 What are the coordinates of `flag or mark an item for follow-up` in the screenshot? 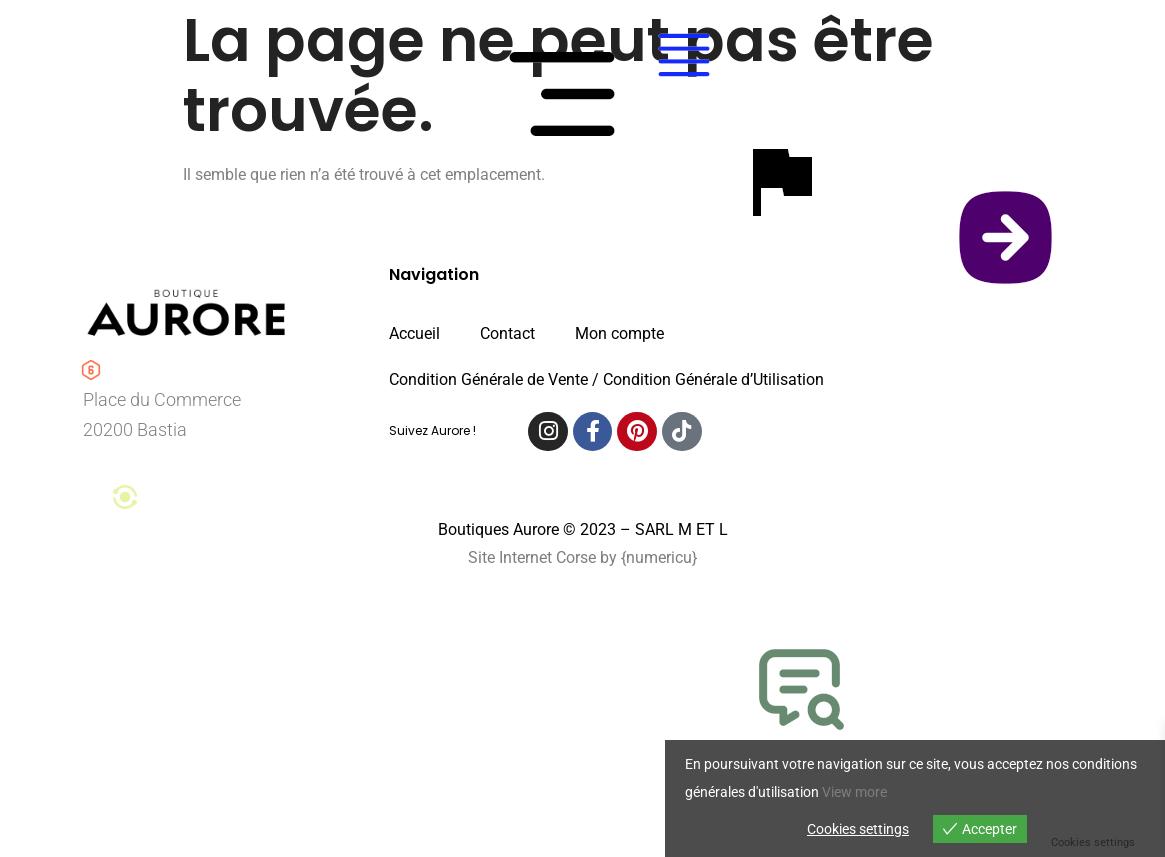 It's located at (780, 180).